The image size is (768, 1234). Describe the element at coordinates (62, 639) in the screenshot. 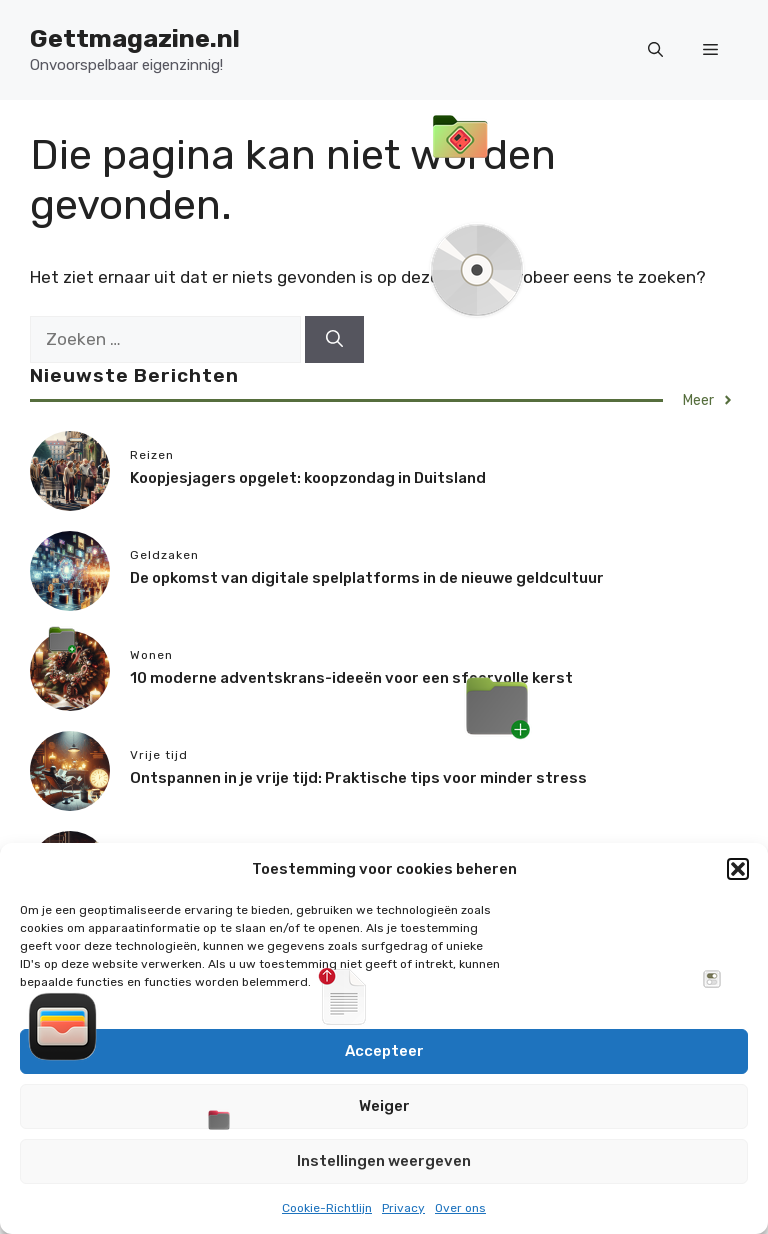

I see `create a new folder` at that location.